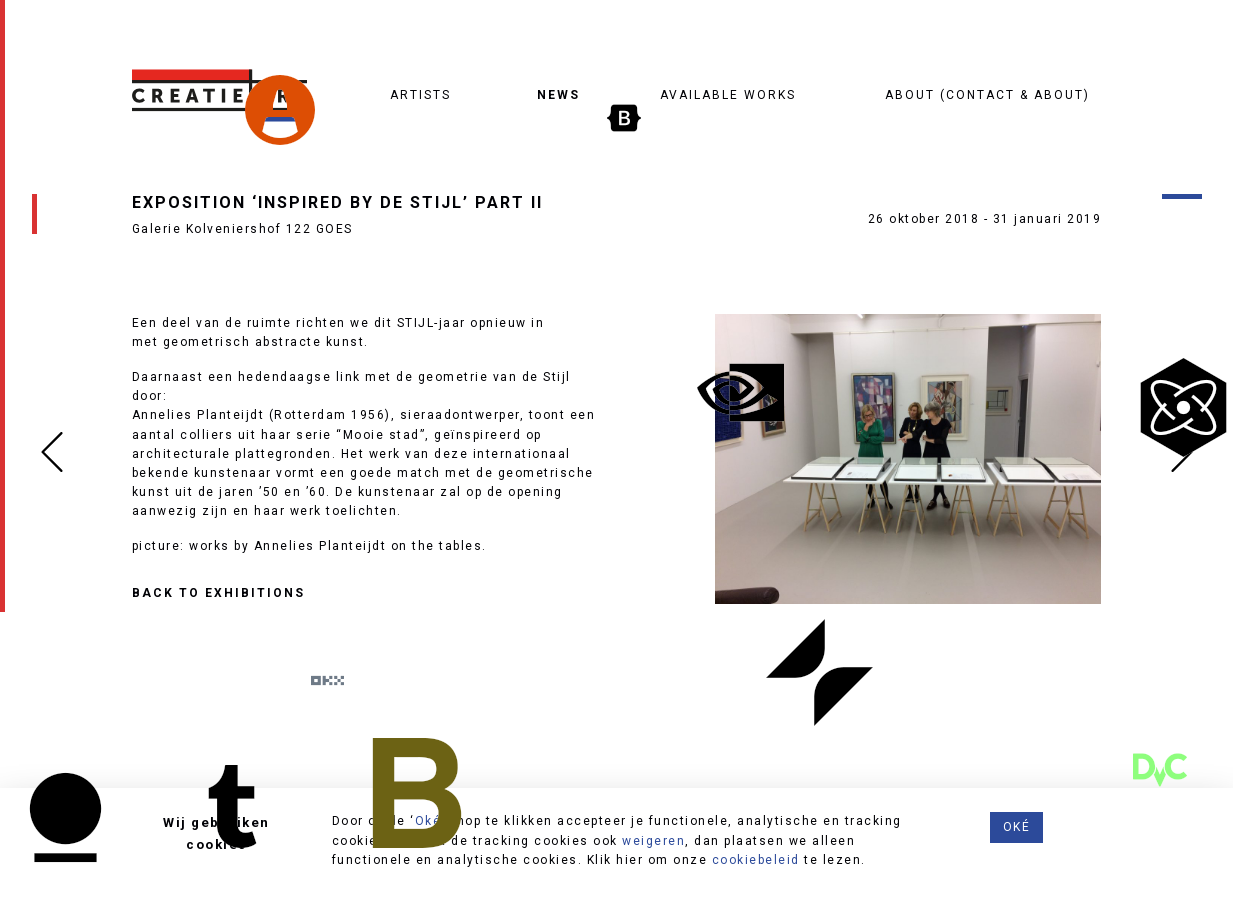  What do you see at coordinates (65, 817) in the screenshot?
I see `view your profile` at bounding box center [65, 817].